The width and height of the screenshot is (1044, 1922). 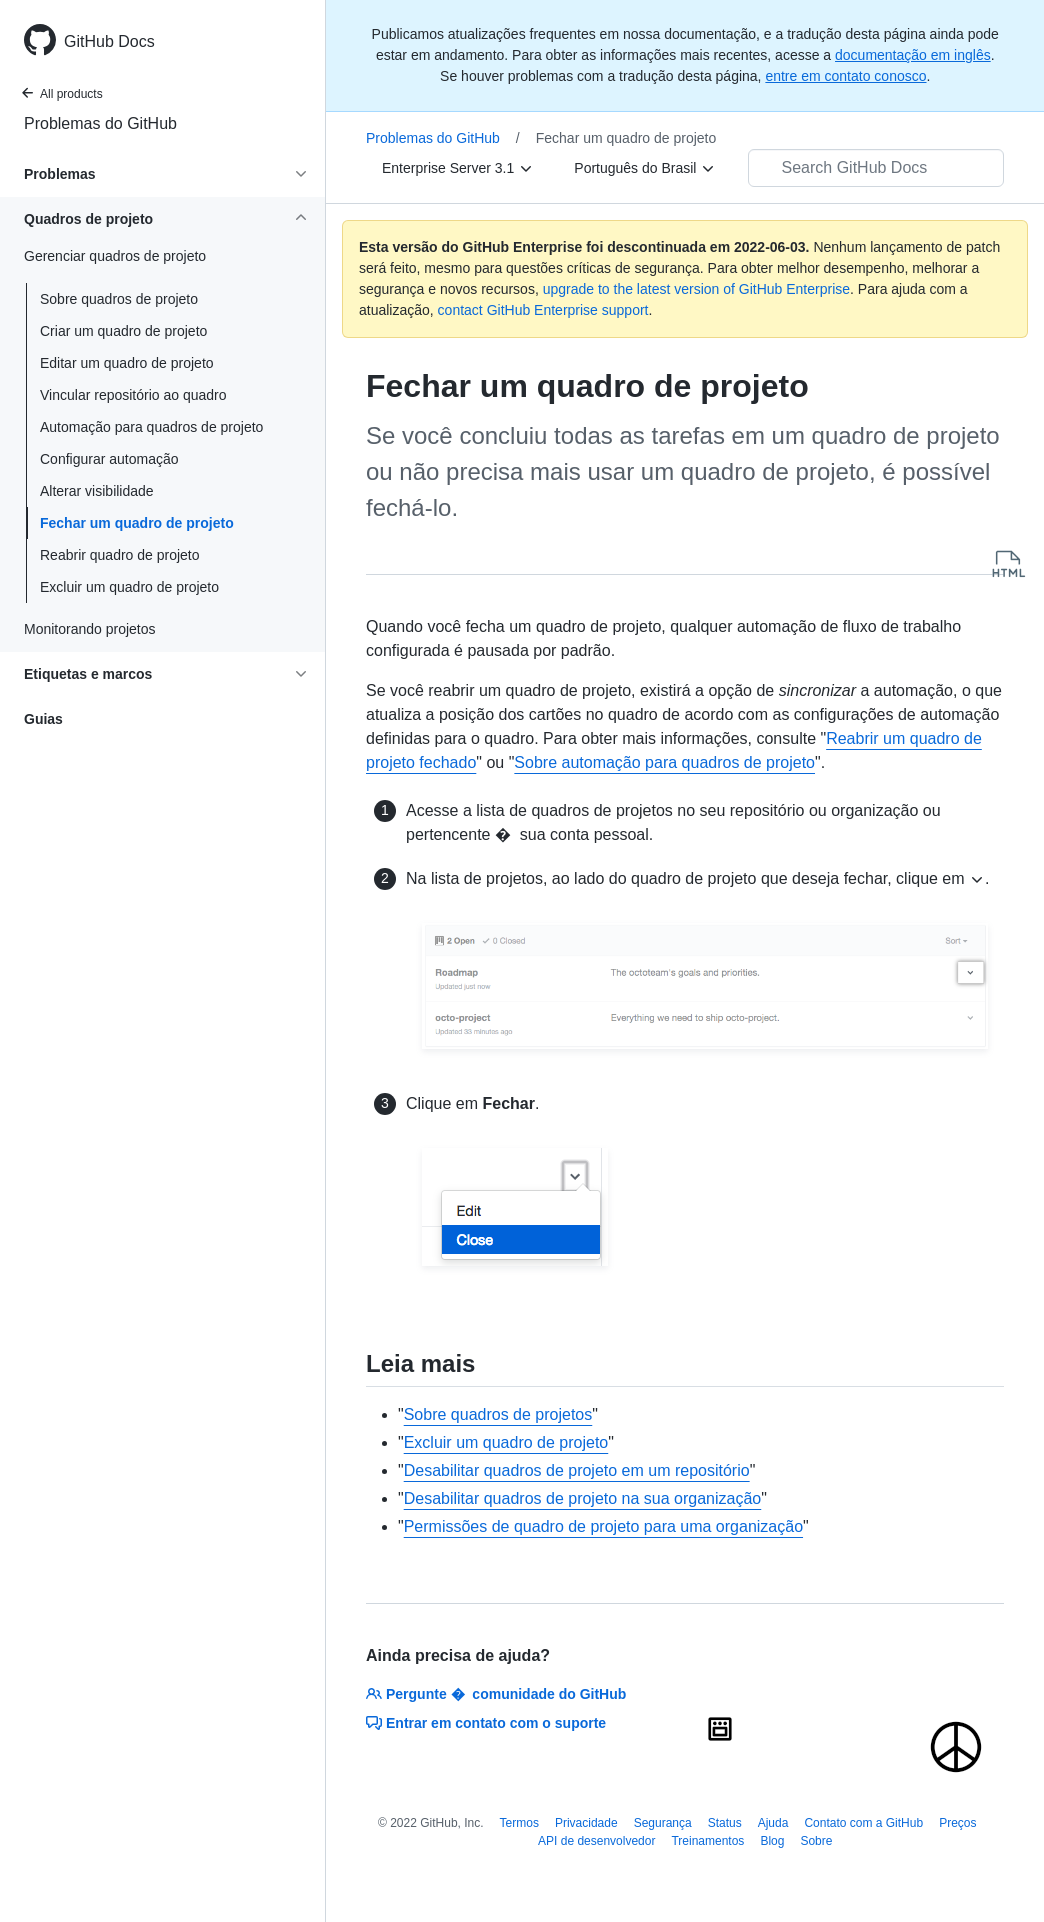 I want to click on access oven or cooking appliance controls, so click(x=720, y=1729).